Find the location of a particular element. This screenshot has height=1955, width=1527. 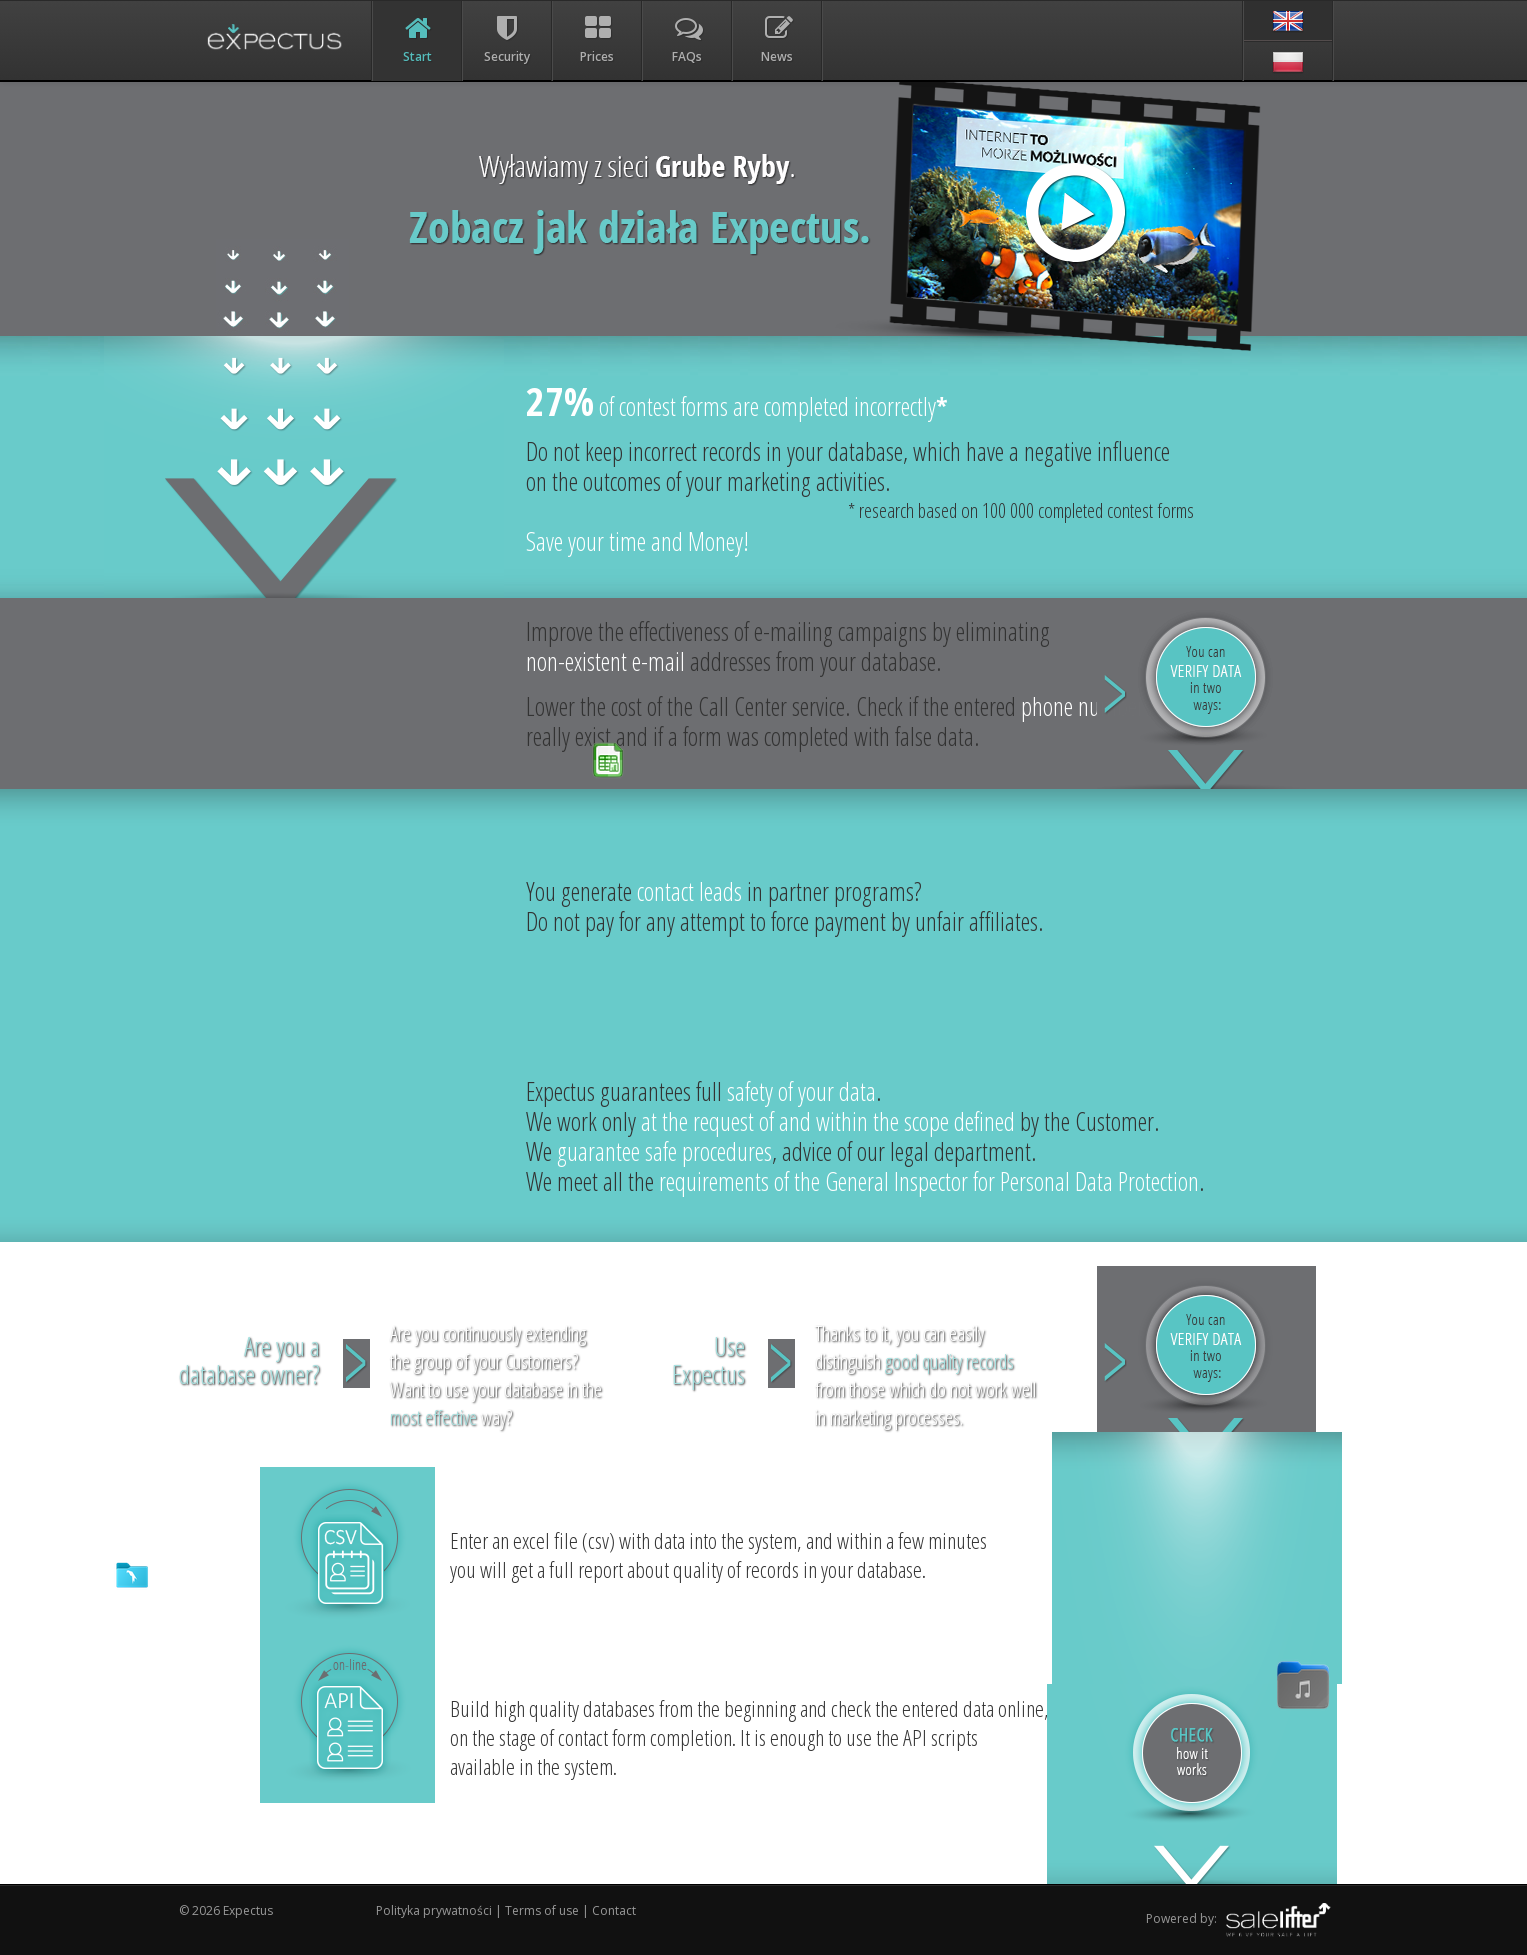

open your music folder is located at coordinates (1303, 1685).